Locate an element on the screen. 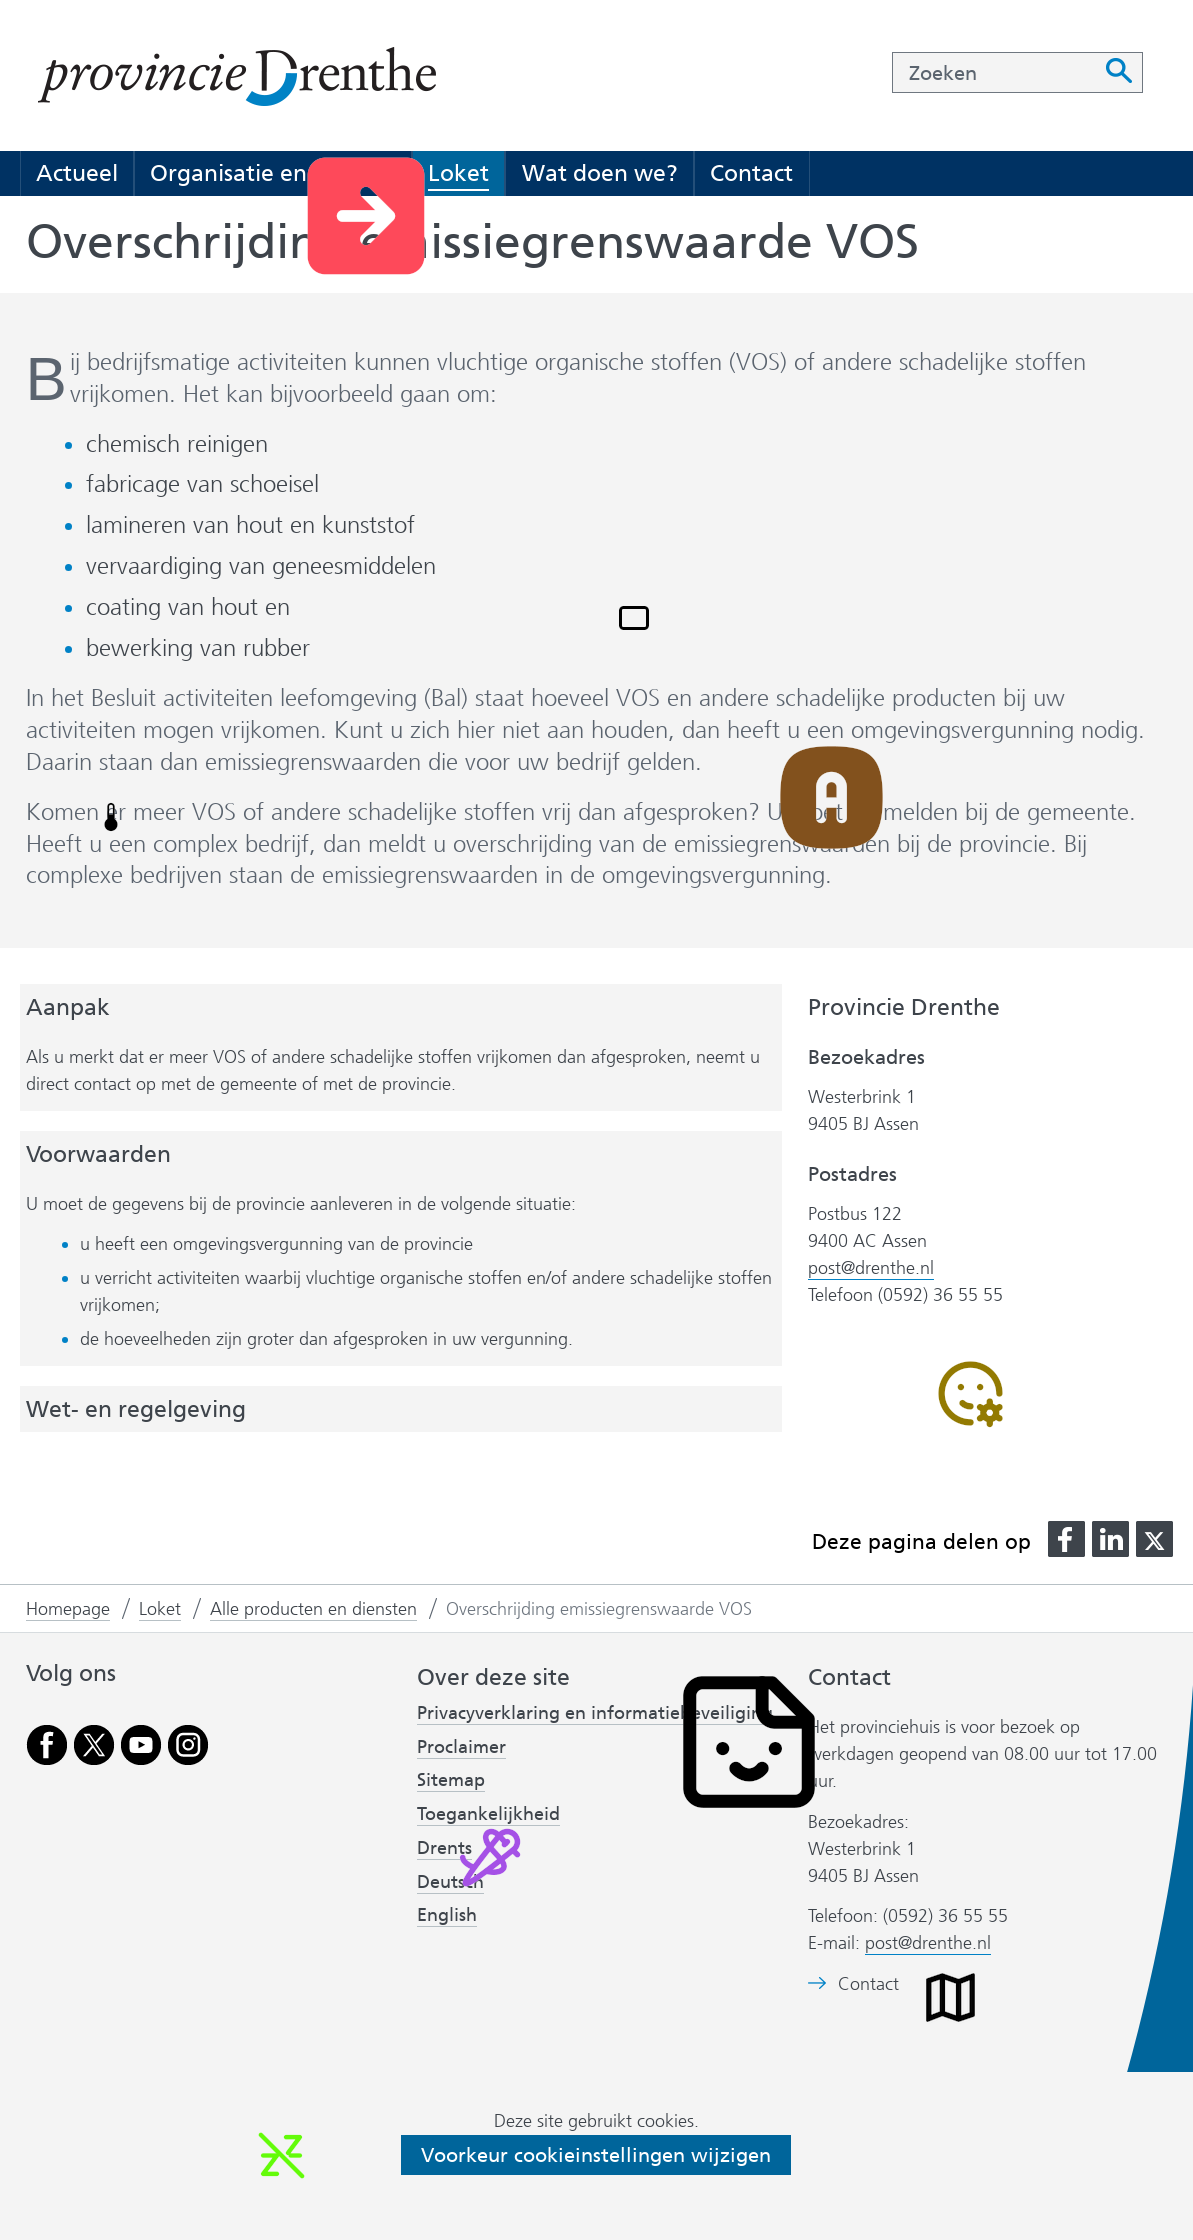 Image resolution: width=1193 pixels, height=2240 pixels. view current temperature reading is located at coordinates (111, 817).